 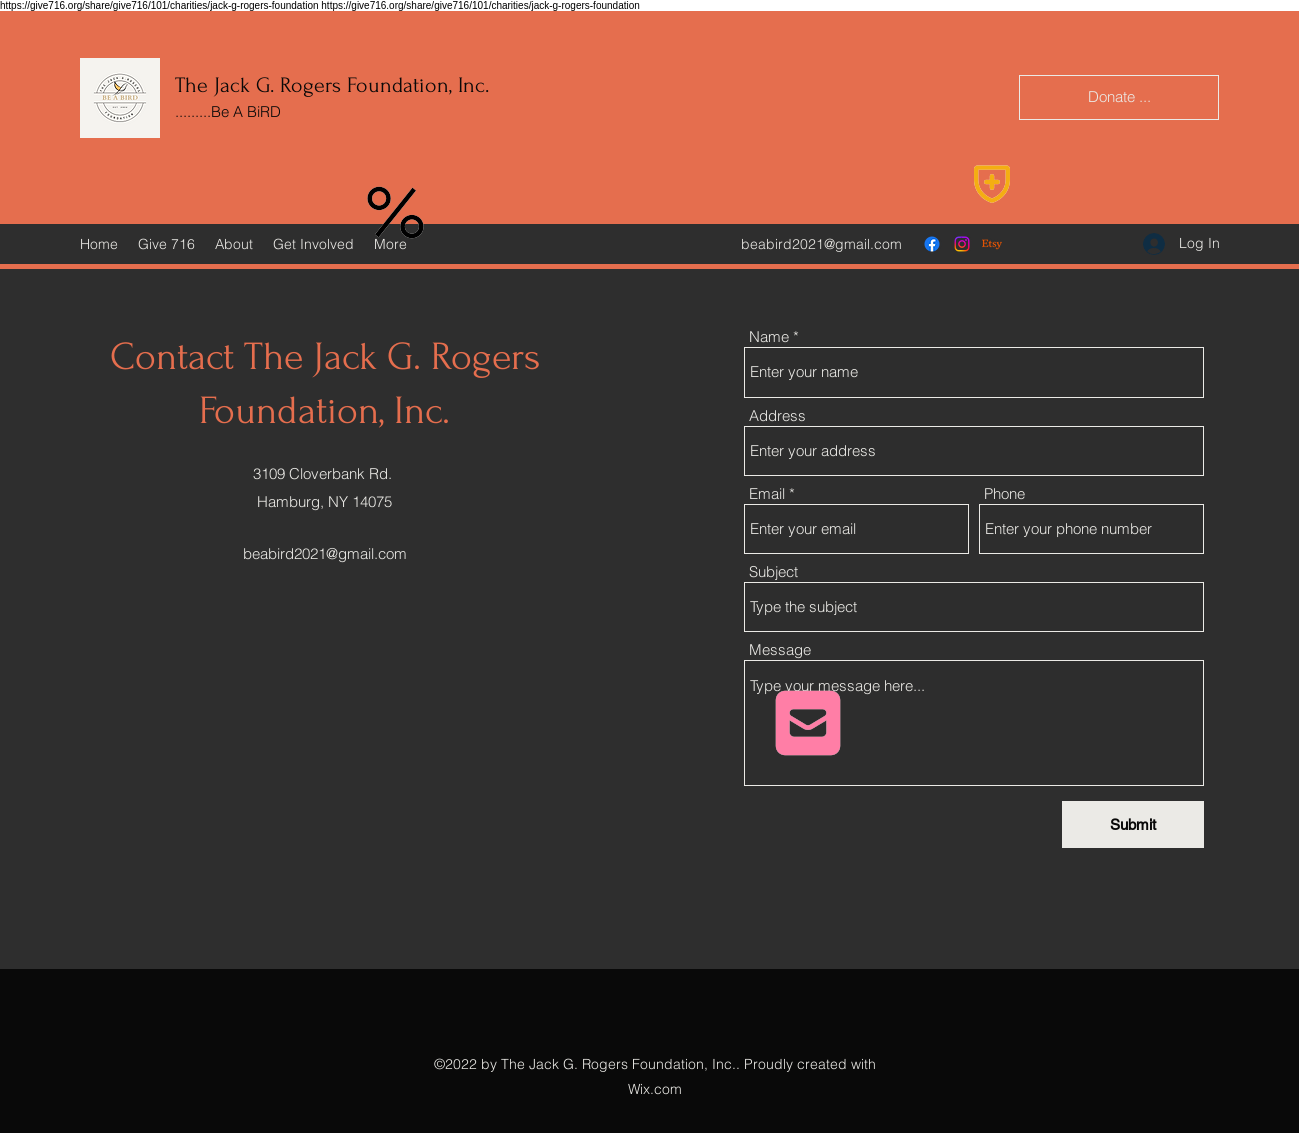 What do you see at coordinates (808, 723) in the screenshot?
I see `open your email inbox` at bounding box center [808, 723].